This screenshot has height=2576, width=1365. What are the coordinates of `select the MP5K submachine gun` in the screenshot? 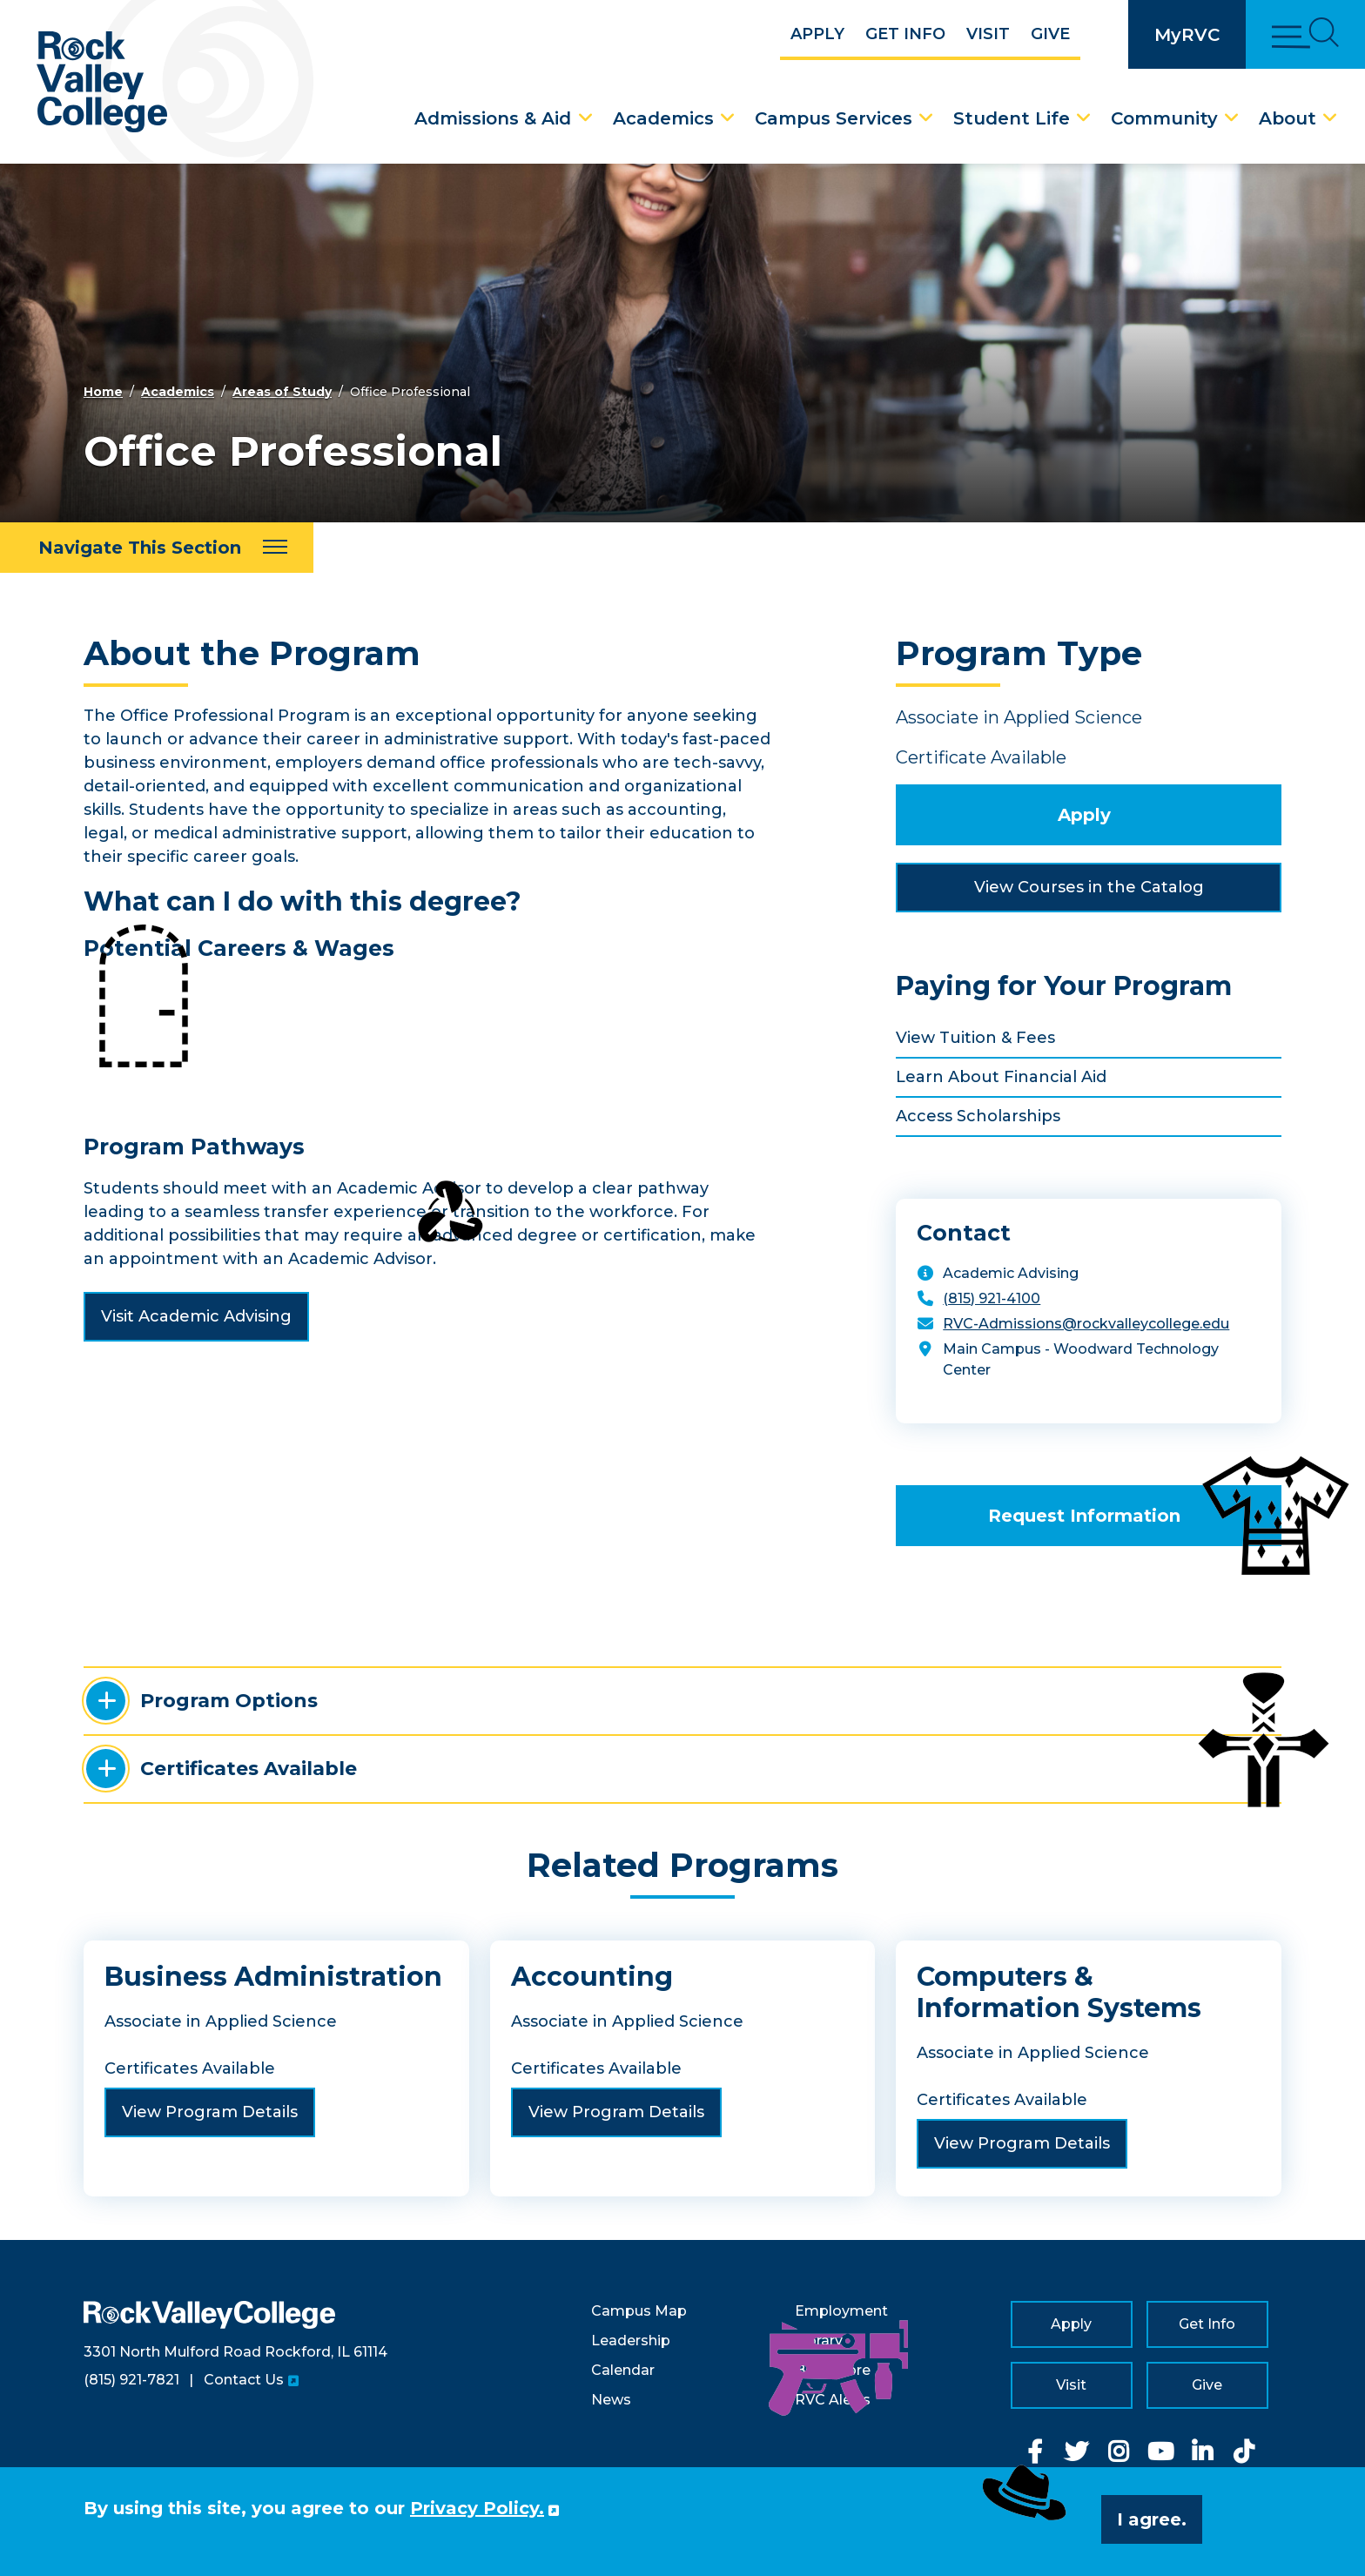 It's located at (838, 2368).